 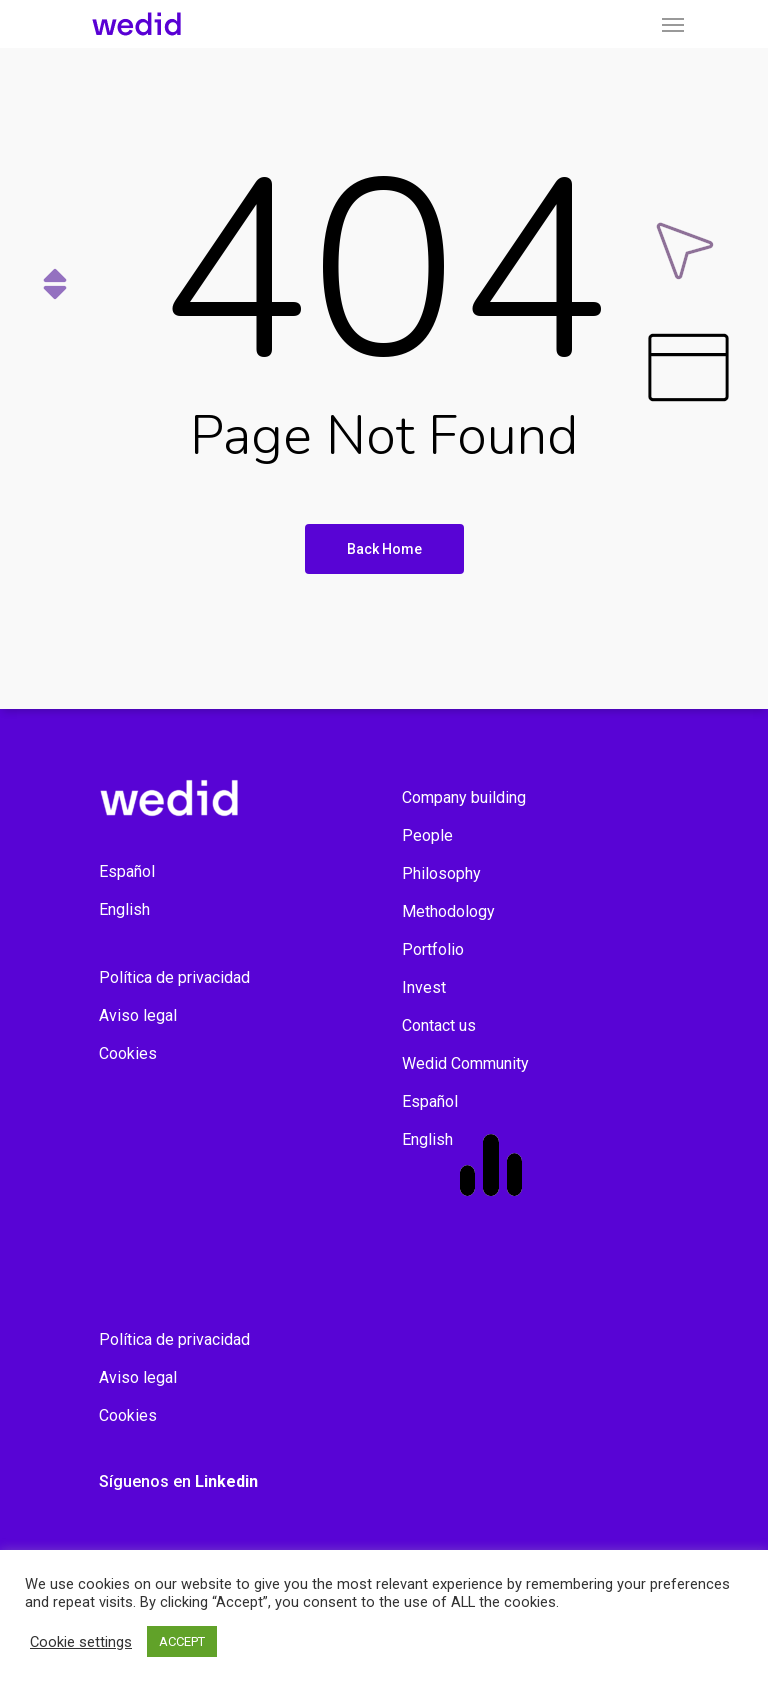 What do you see at coordinates (680, 246) in the screenshot?
I see `tap to navigate to a destination` at bounding box center [680, 246].